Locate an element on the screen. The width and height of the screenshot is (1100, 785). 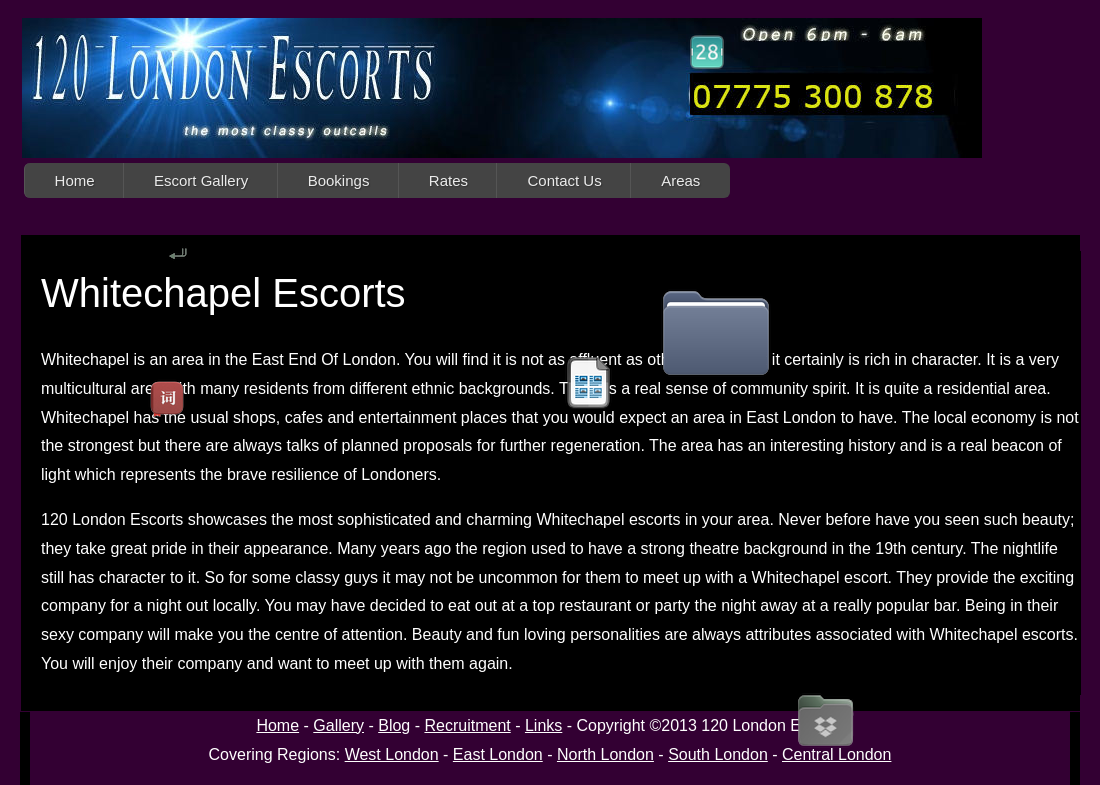
reply to all recipients of an email is located at coordinates (177, 252).